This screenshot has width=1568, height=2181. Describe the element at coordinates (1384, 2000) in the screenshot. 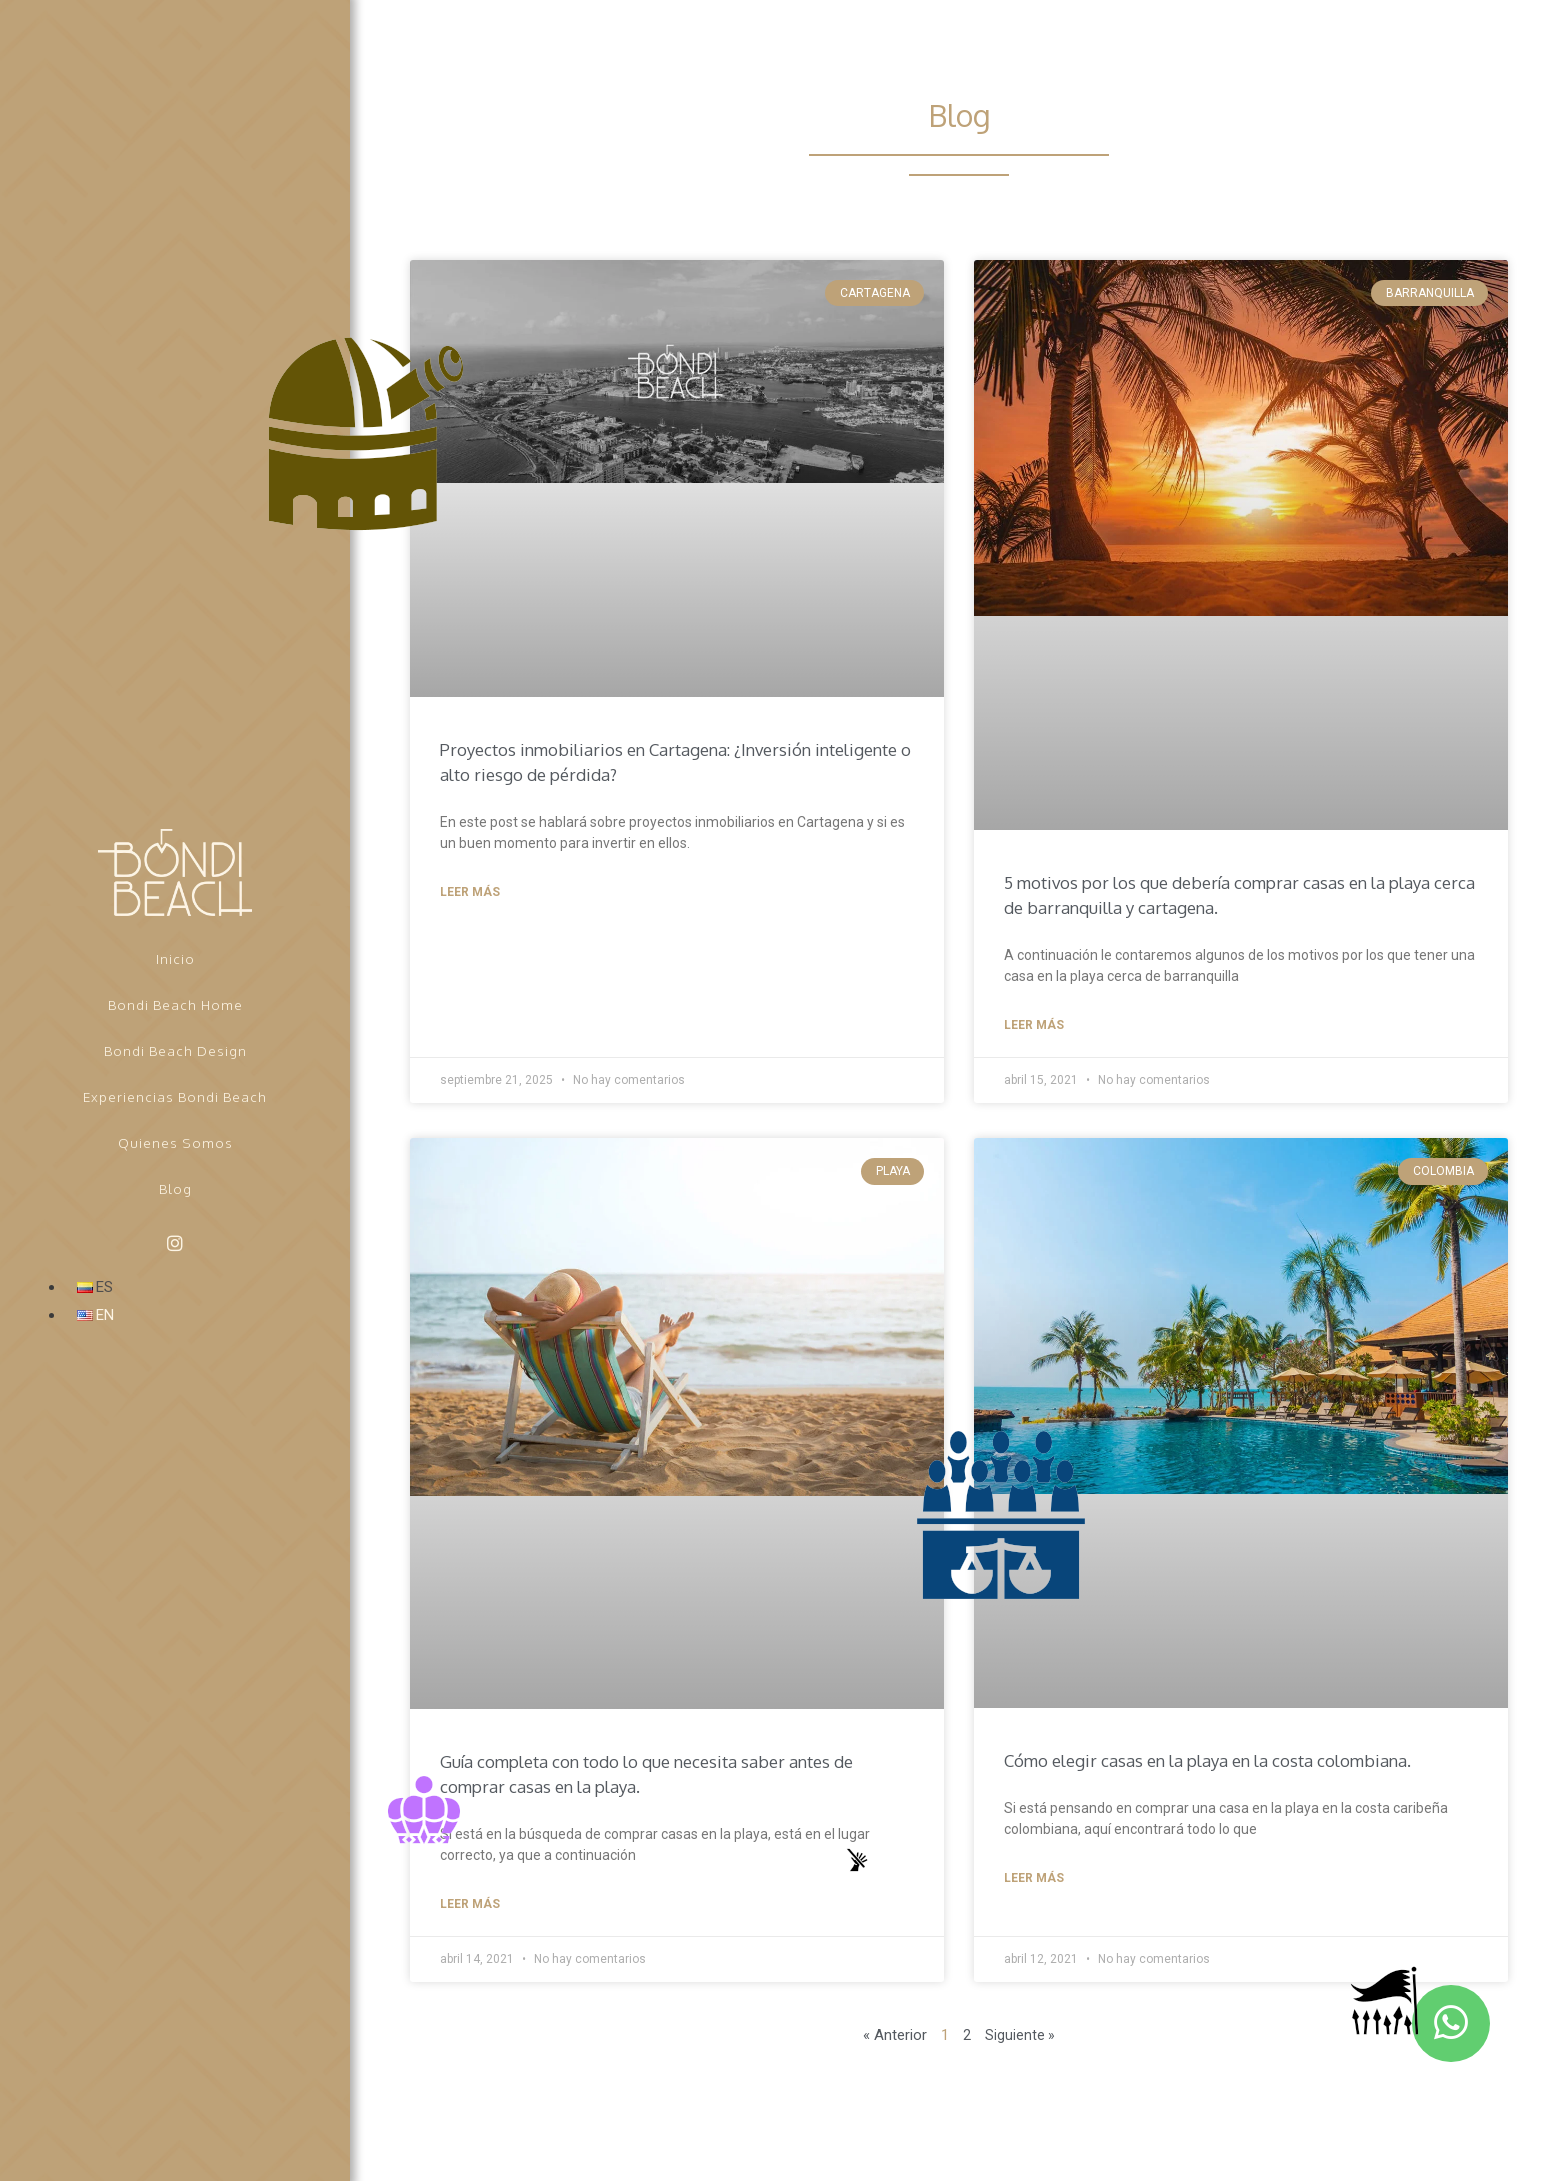

I see `rally team members or summon allies` at that location.